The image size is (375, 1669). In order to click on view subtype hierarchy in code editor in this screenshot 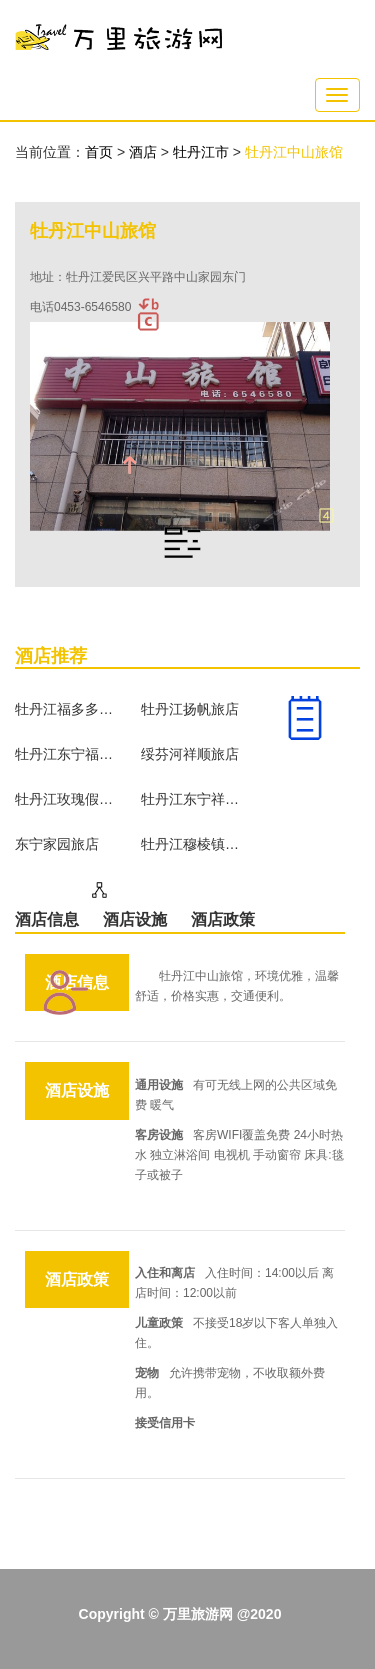, I will do `click(100, 890)`.